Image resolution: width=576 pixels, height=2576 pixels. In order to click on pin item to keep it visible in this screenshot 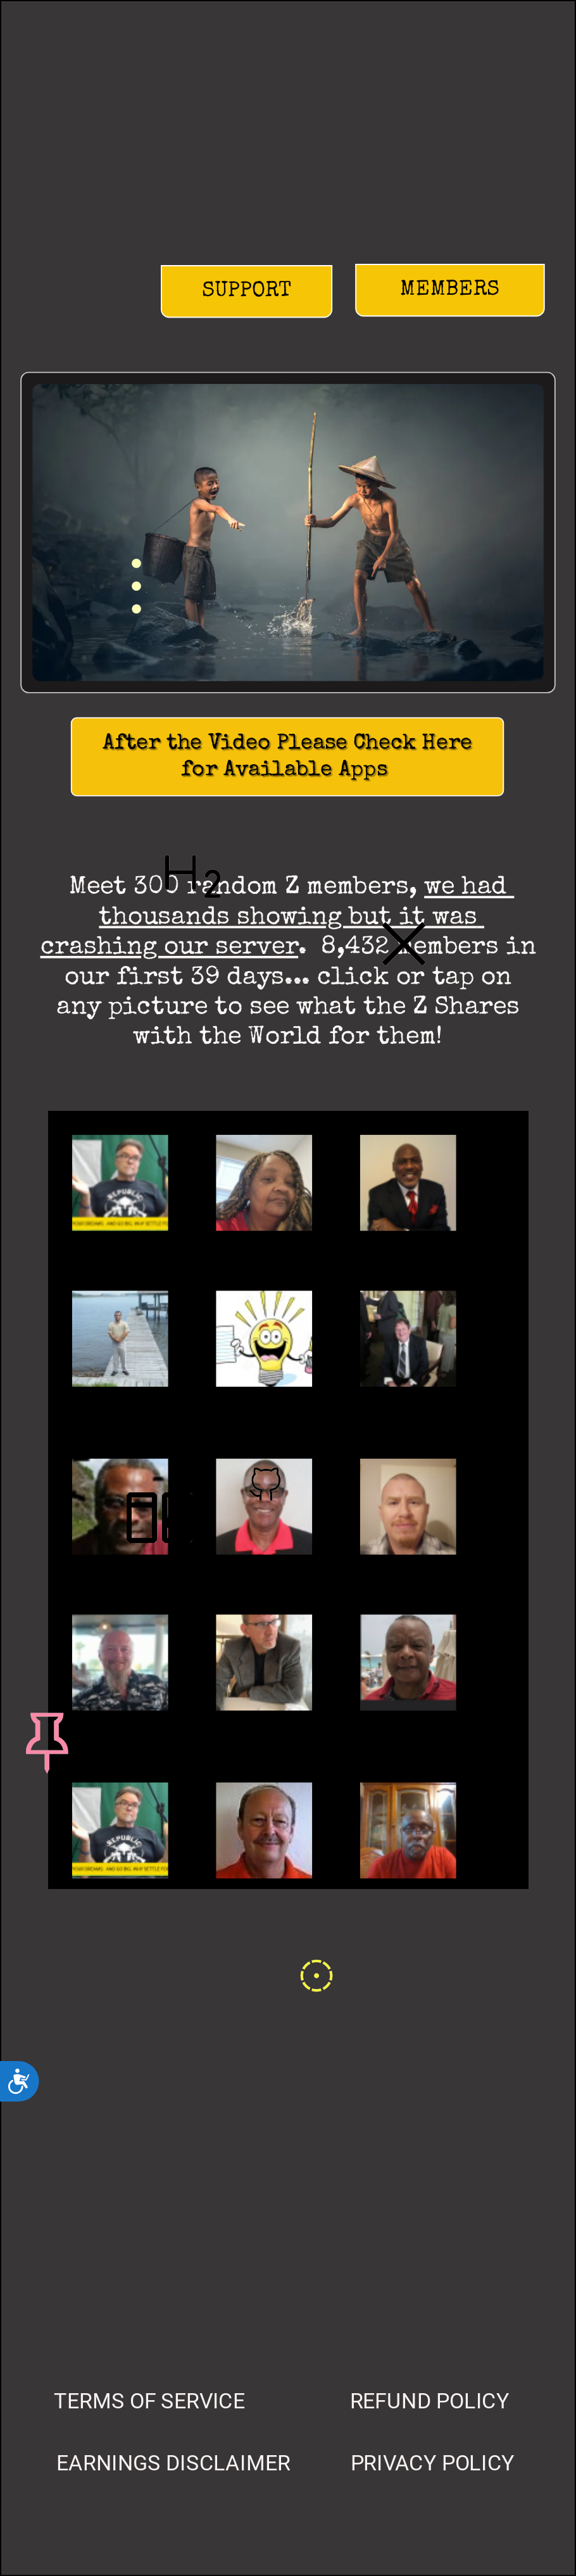, I will do `click(49, 1741)`.